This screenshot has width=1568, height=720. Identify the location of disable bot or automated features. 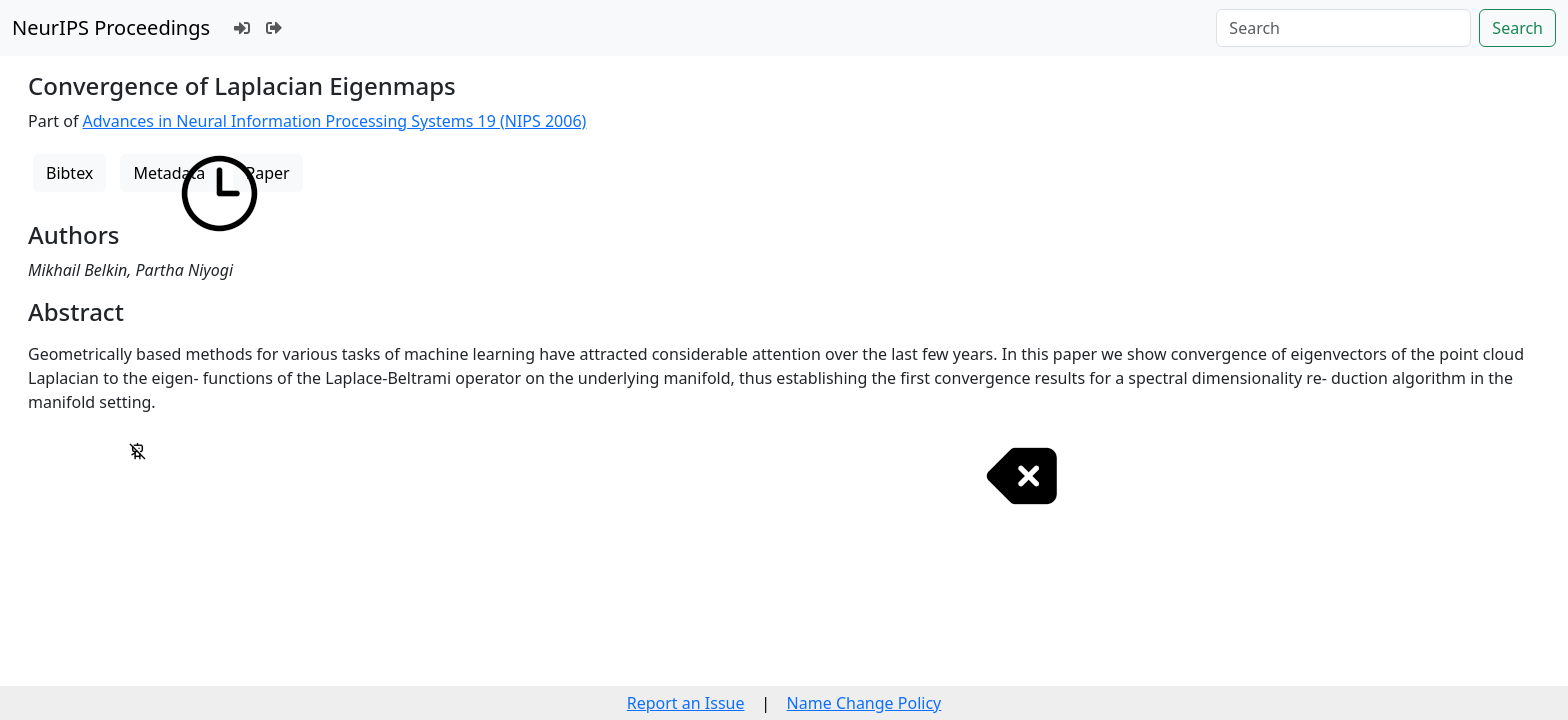
(137, 451).